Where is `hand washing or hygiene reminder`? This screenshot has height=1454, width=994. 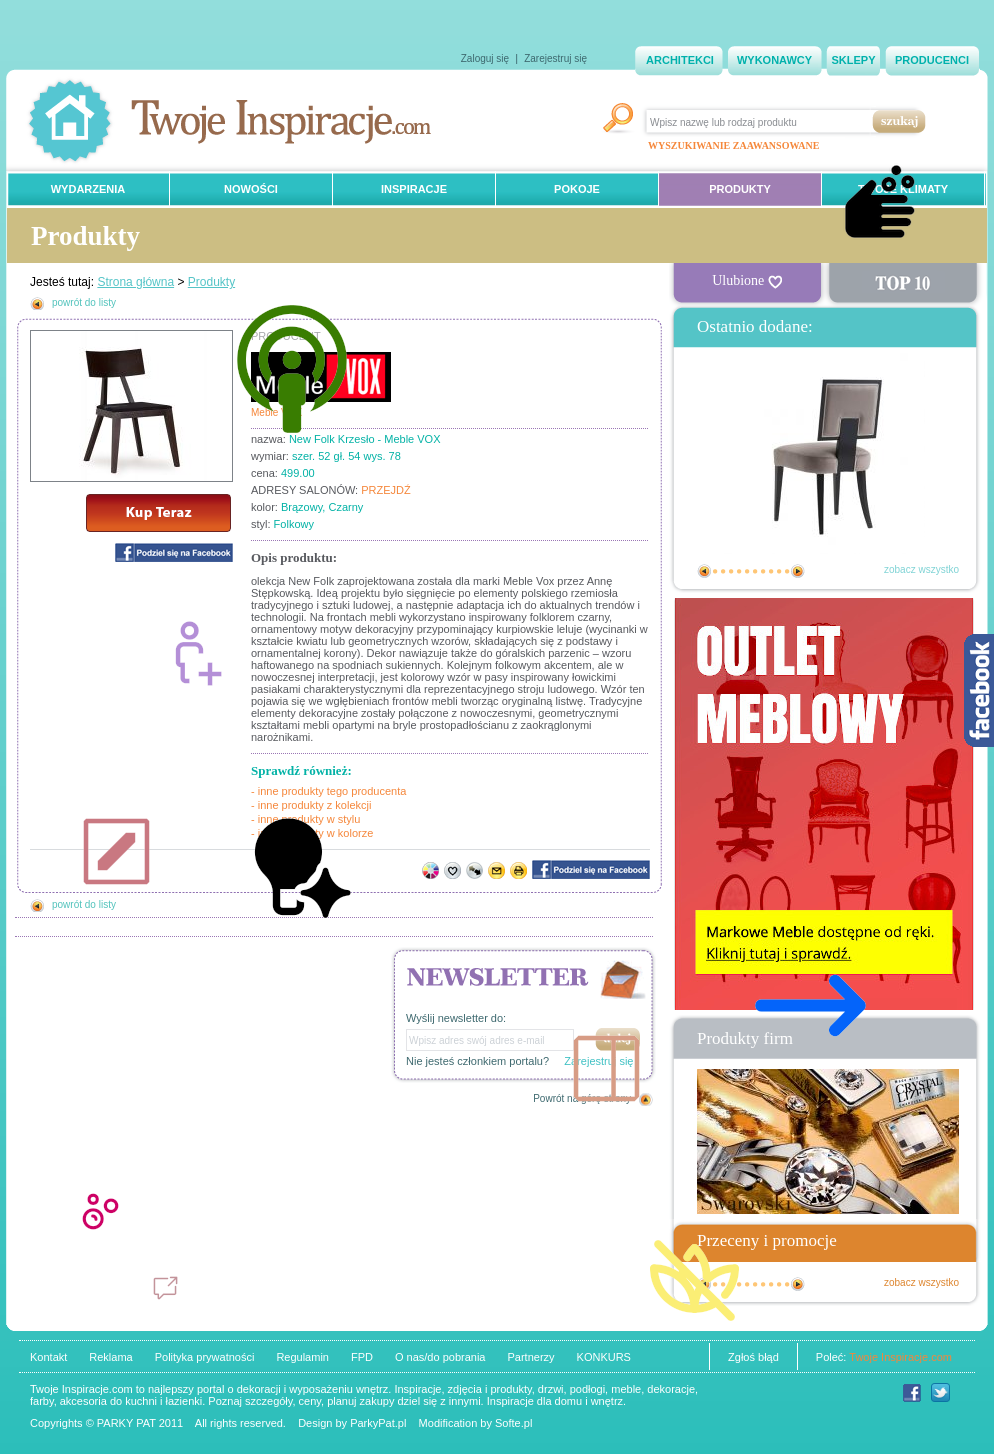
hand washing or hygiene reminder is located at coordinates (881, 201).